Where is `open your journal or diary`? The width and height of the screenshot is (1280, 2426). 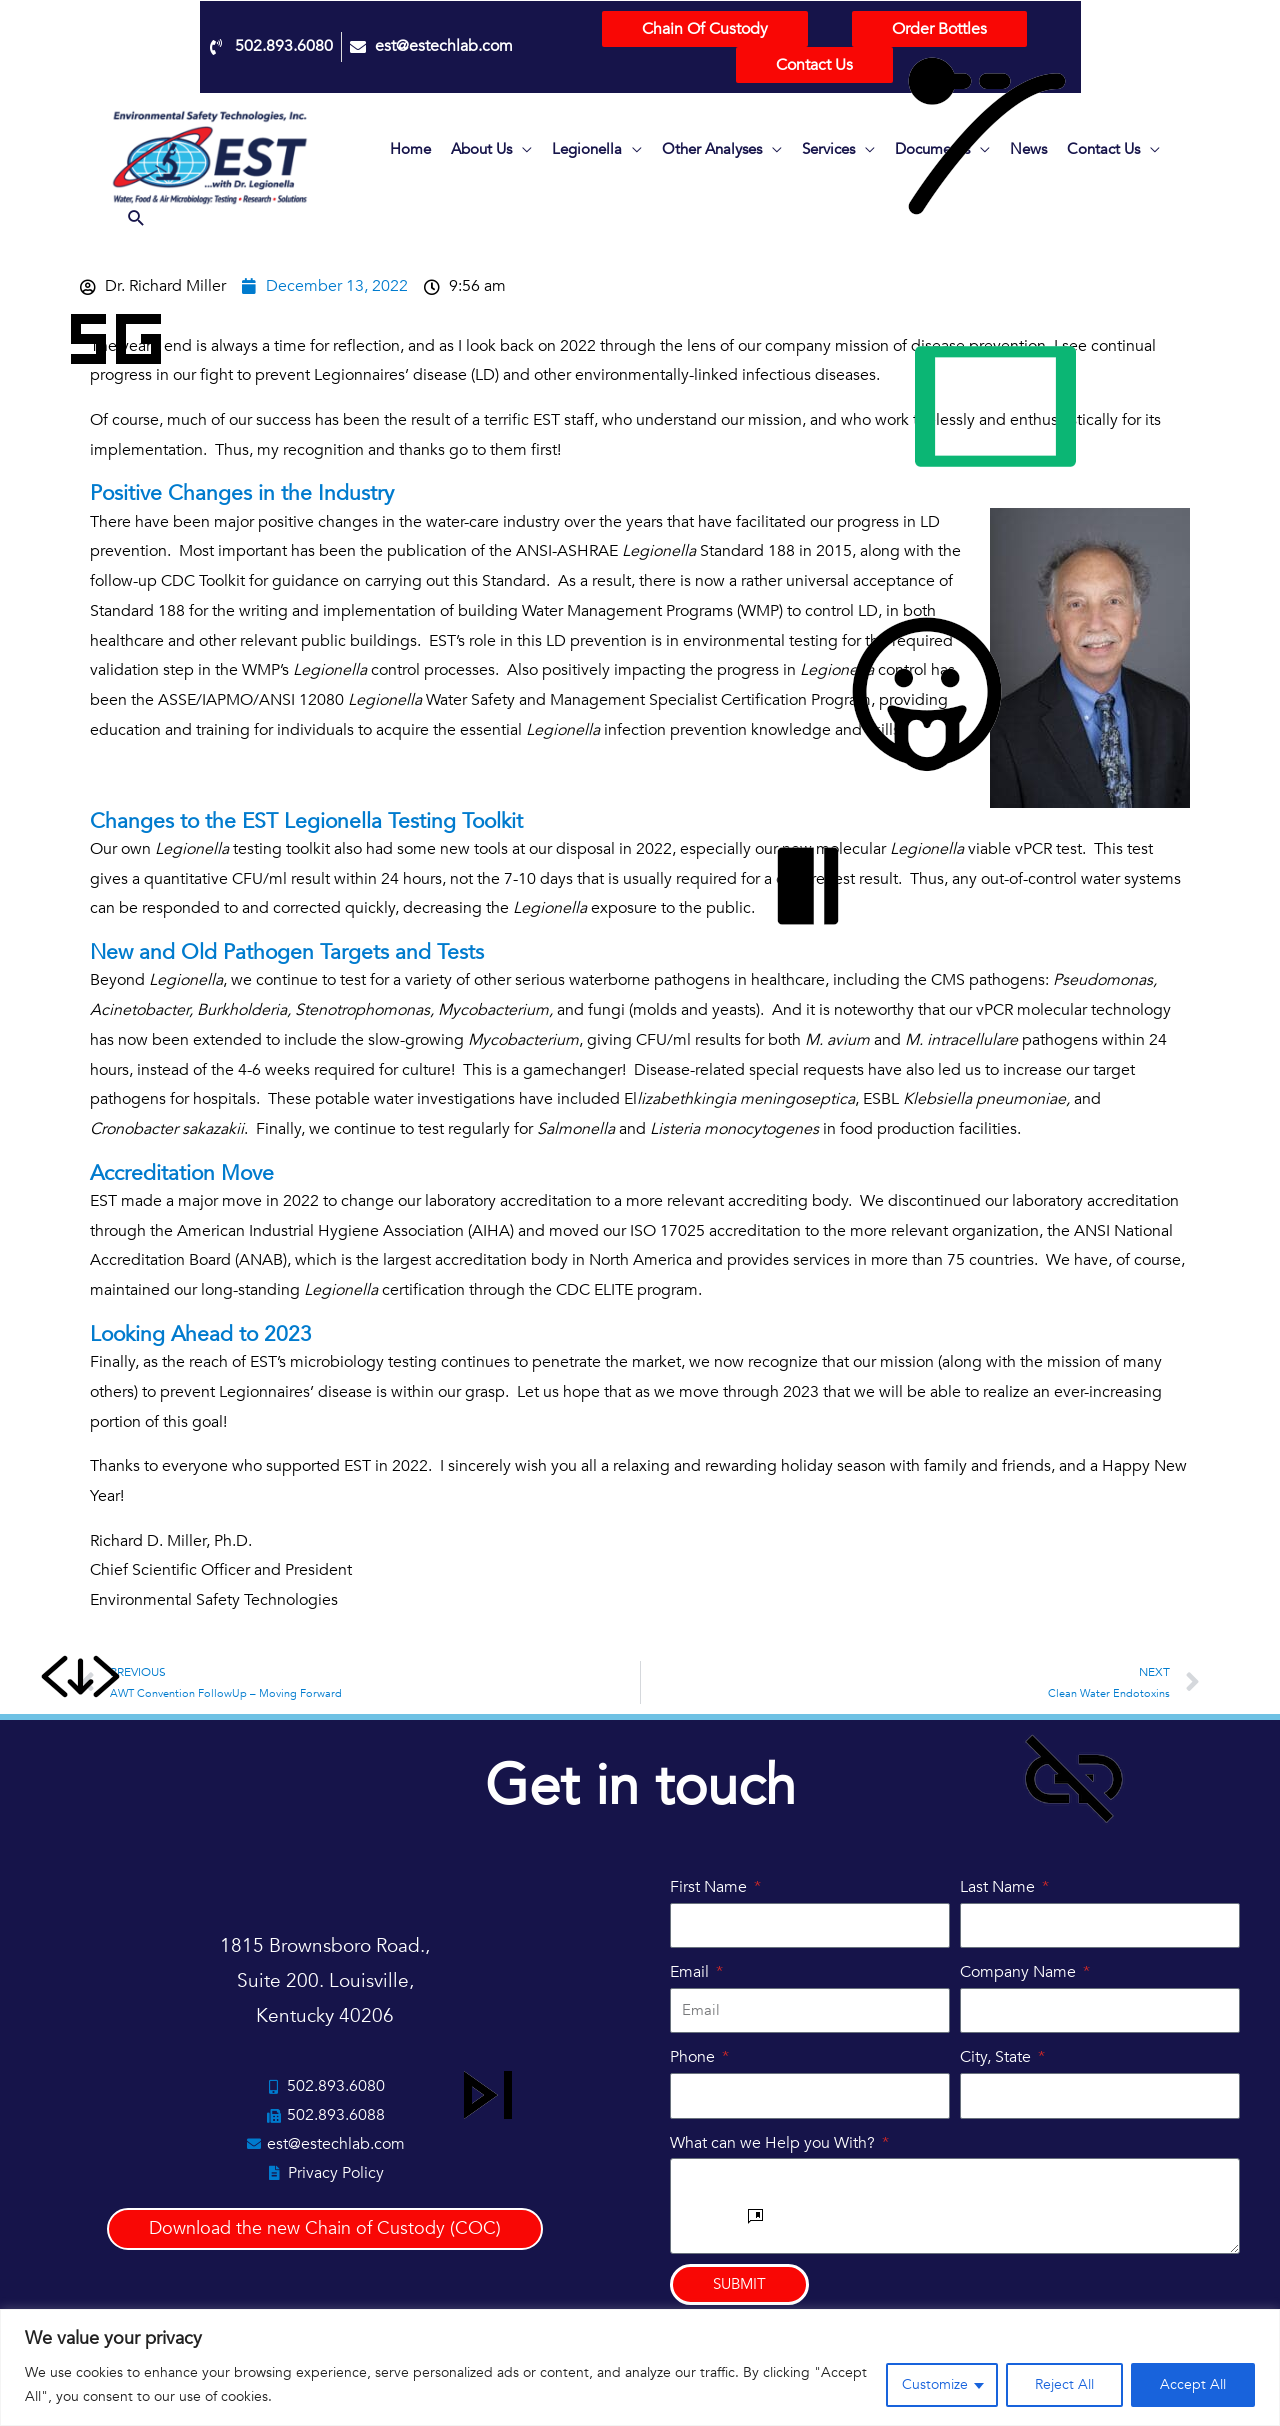 open your journal or diary is located at coordinates (808, 886).